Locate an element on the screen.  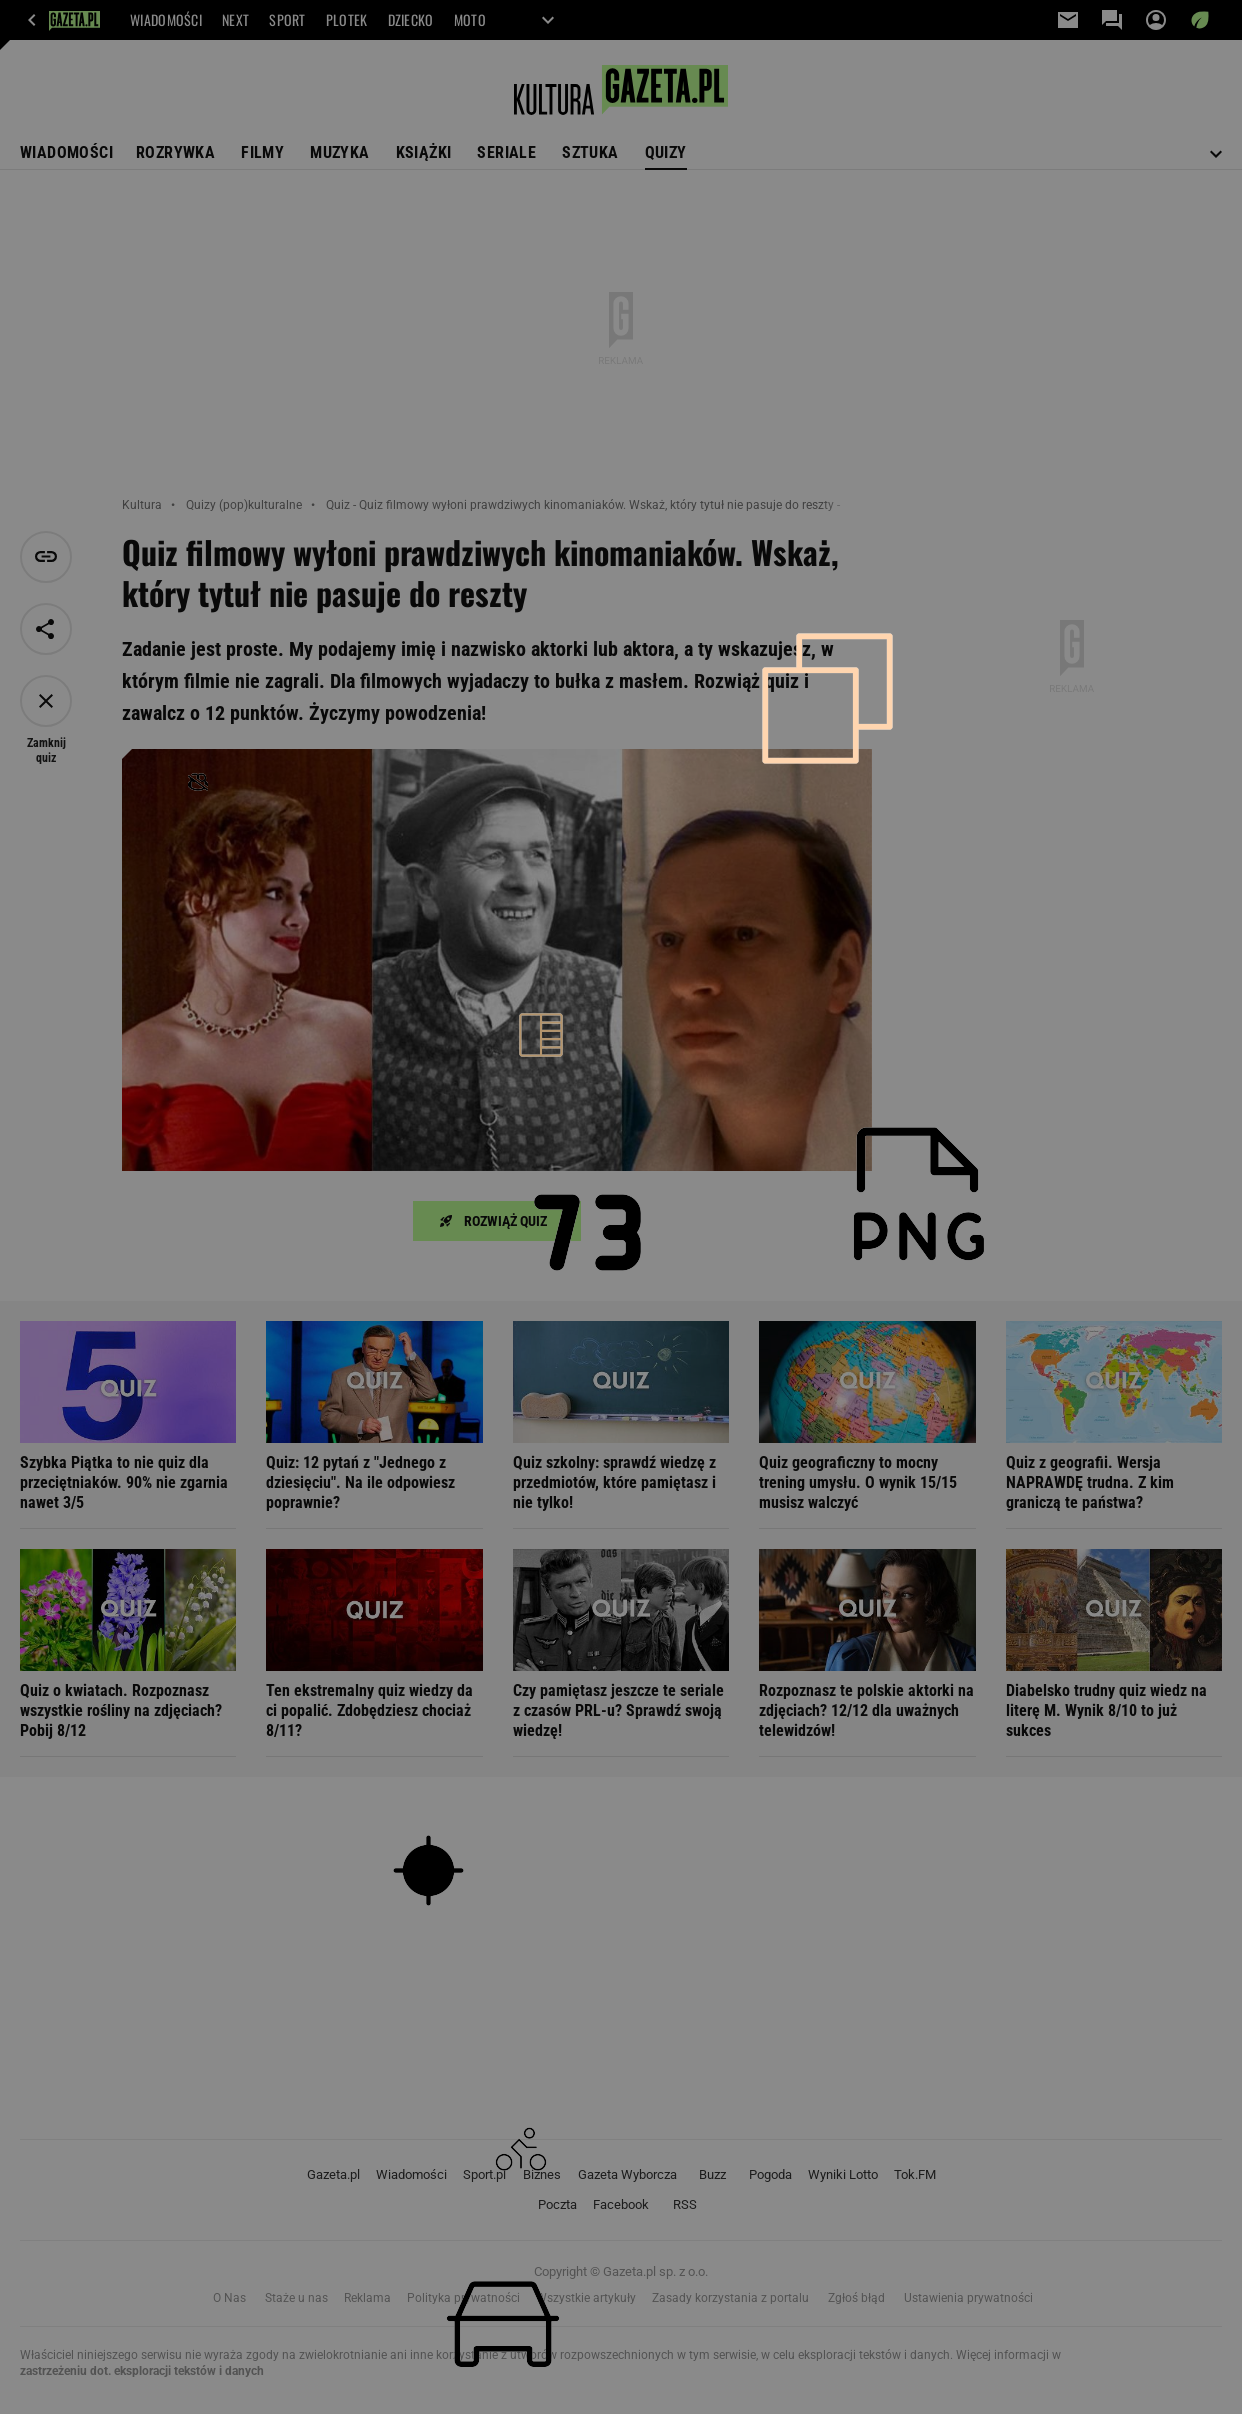
a PNG image file is located at coordinates (917, 1199).